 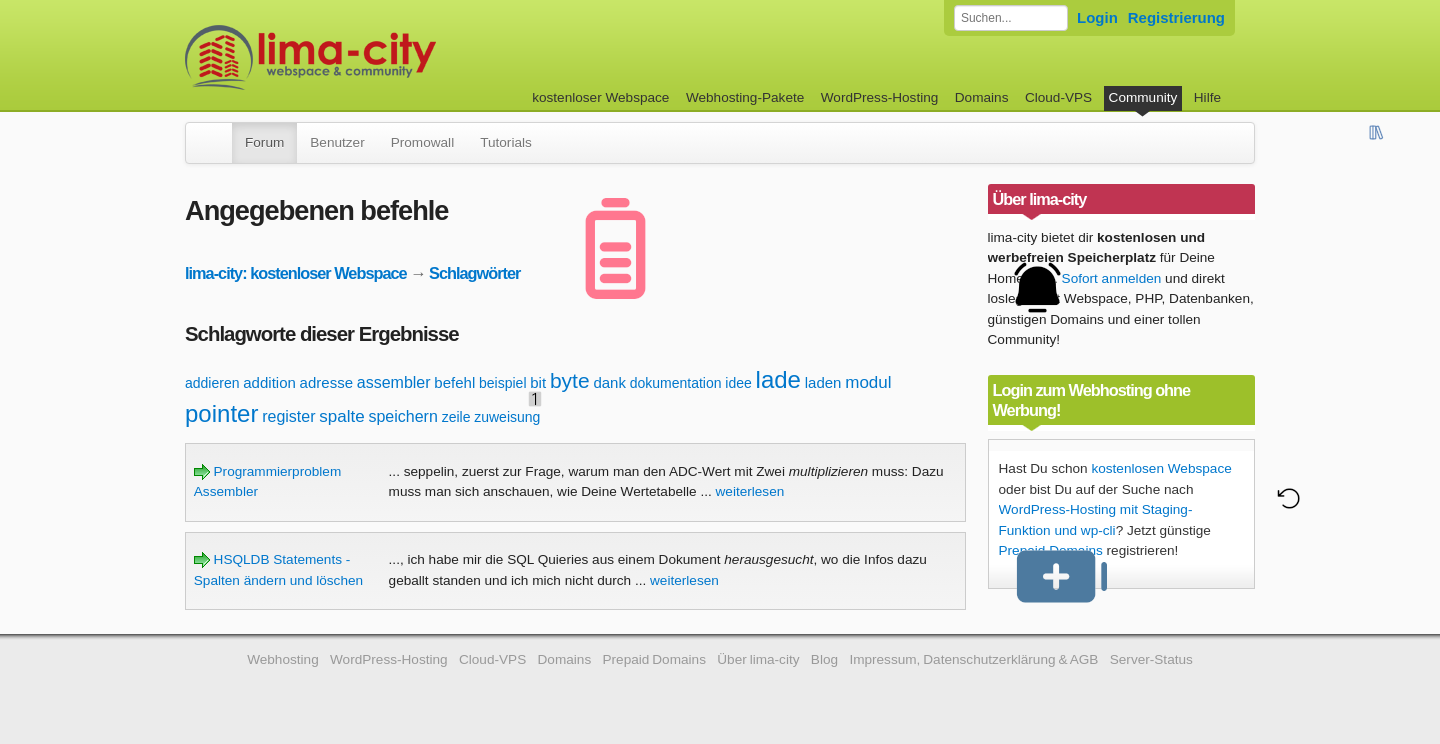 I want to click on add or extend battery life, so click(x=1060, y=576).